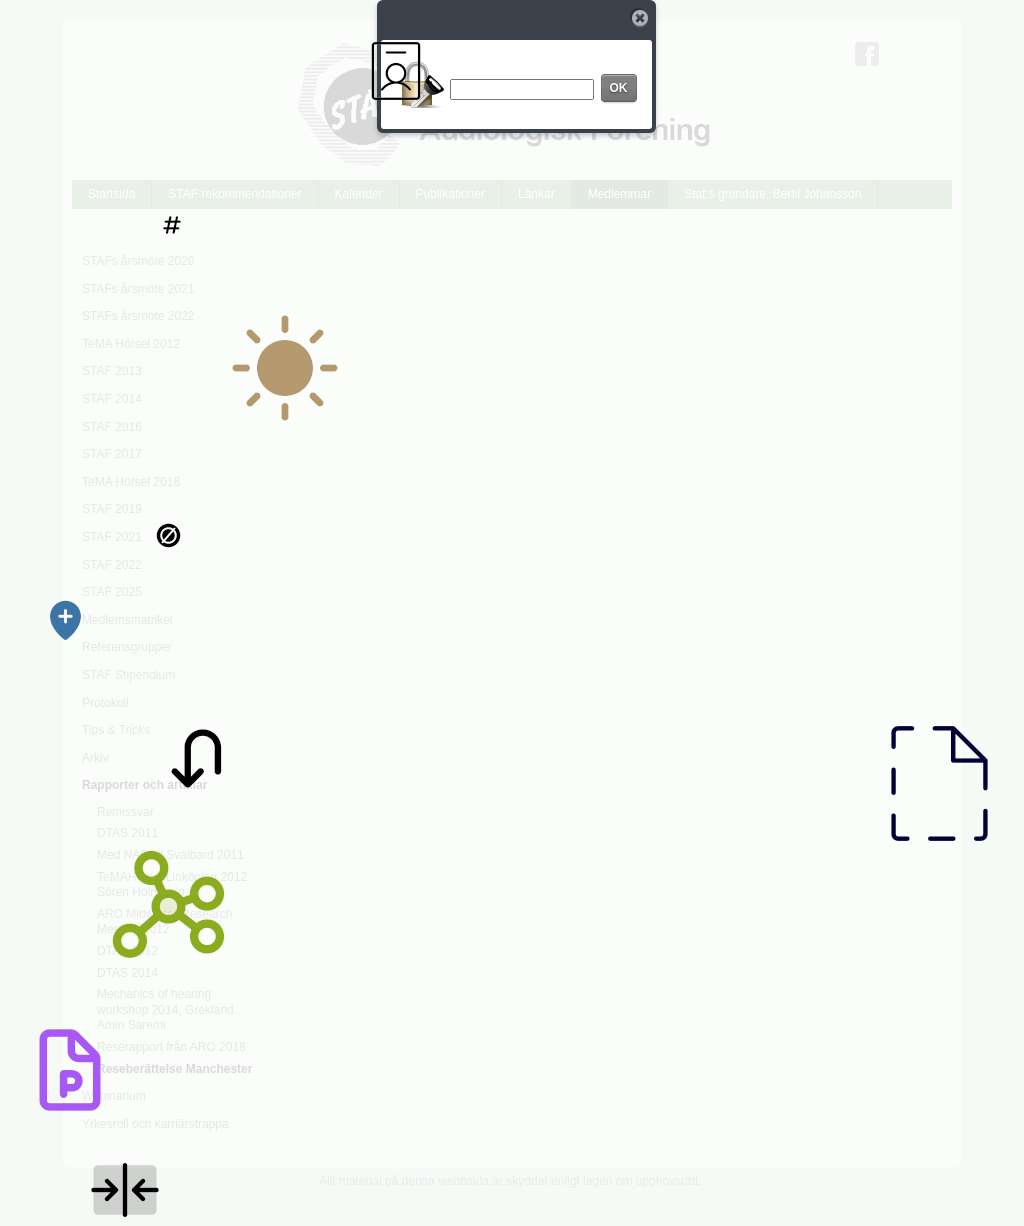  Describe the element at coordinates (168, 535) in the screenshot. I see `indicates empty or null state` at that location.